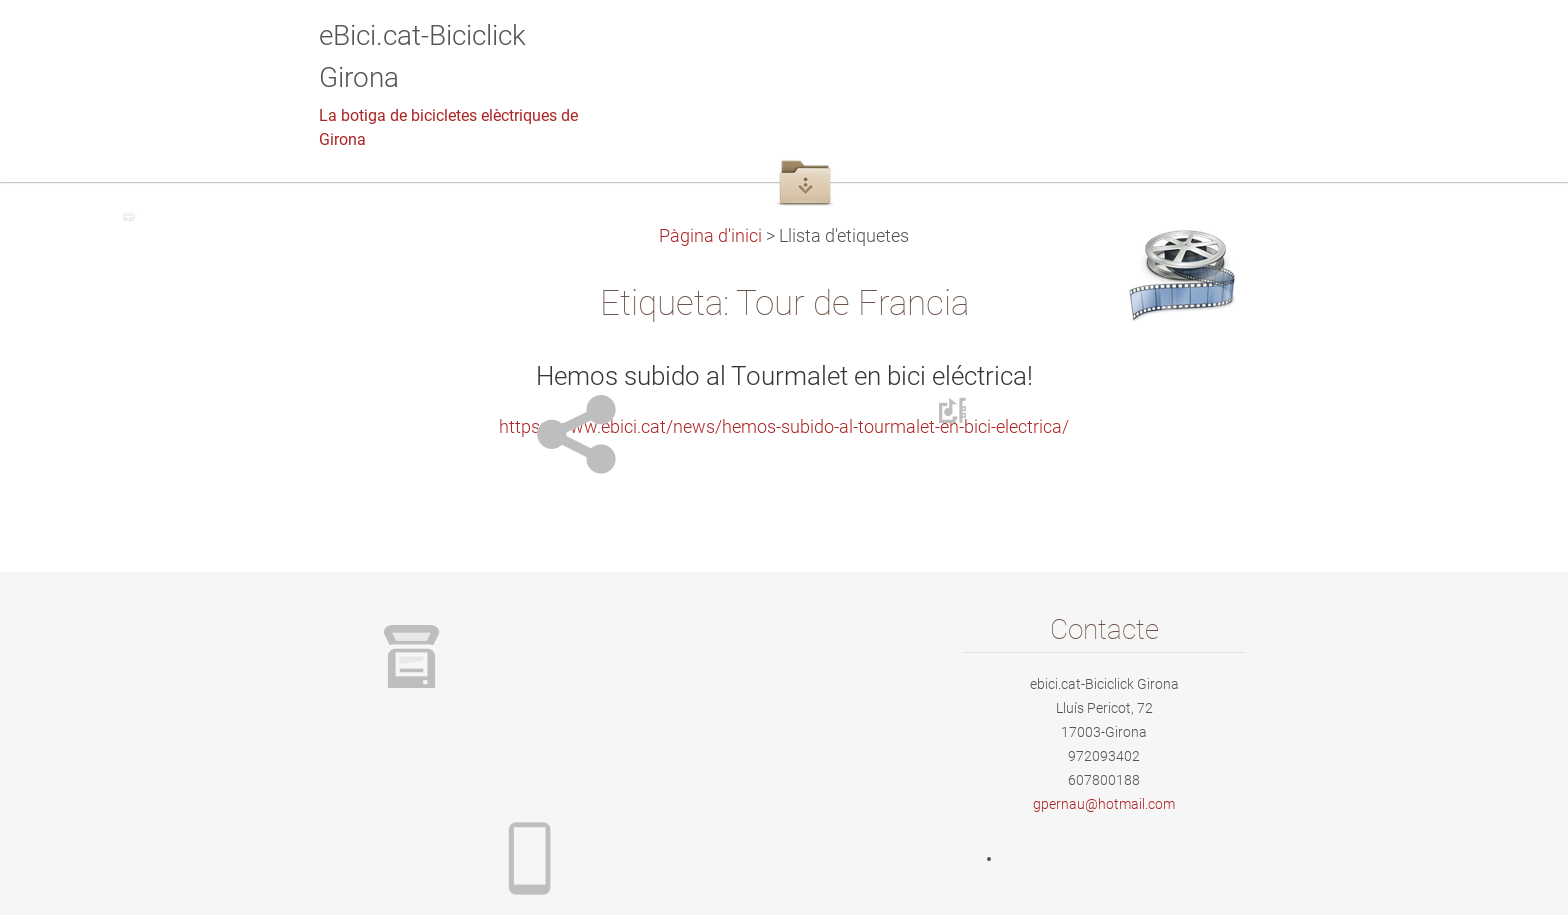 This screenshot has height=915, width=1568. I want to click on share this item with others, so click(576, 434).